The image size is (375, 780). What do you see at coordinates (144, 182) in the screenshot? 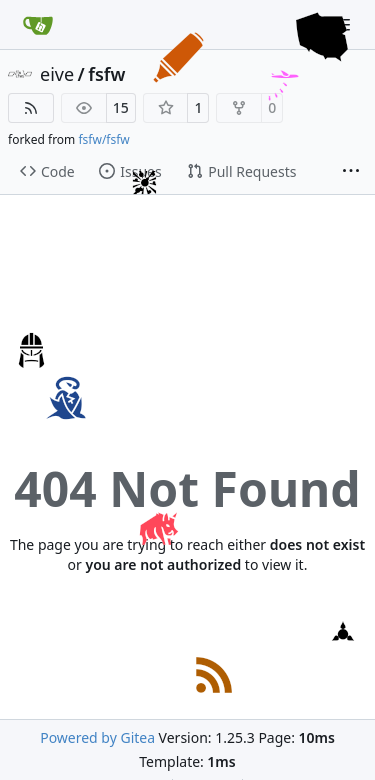
I see `indicates a collapse or implosion effect in gameplay` at bounding box center [144, 182].